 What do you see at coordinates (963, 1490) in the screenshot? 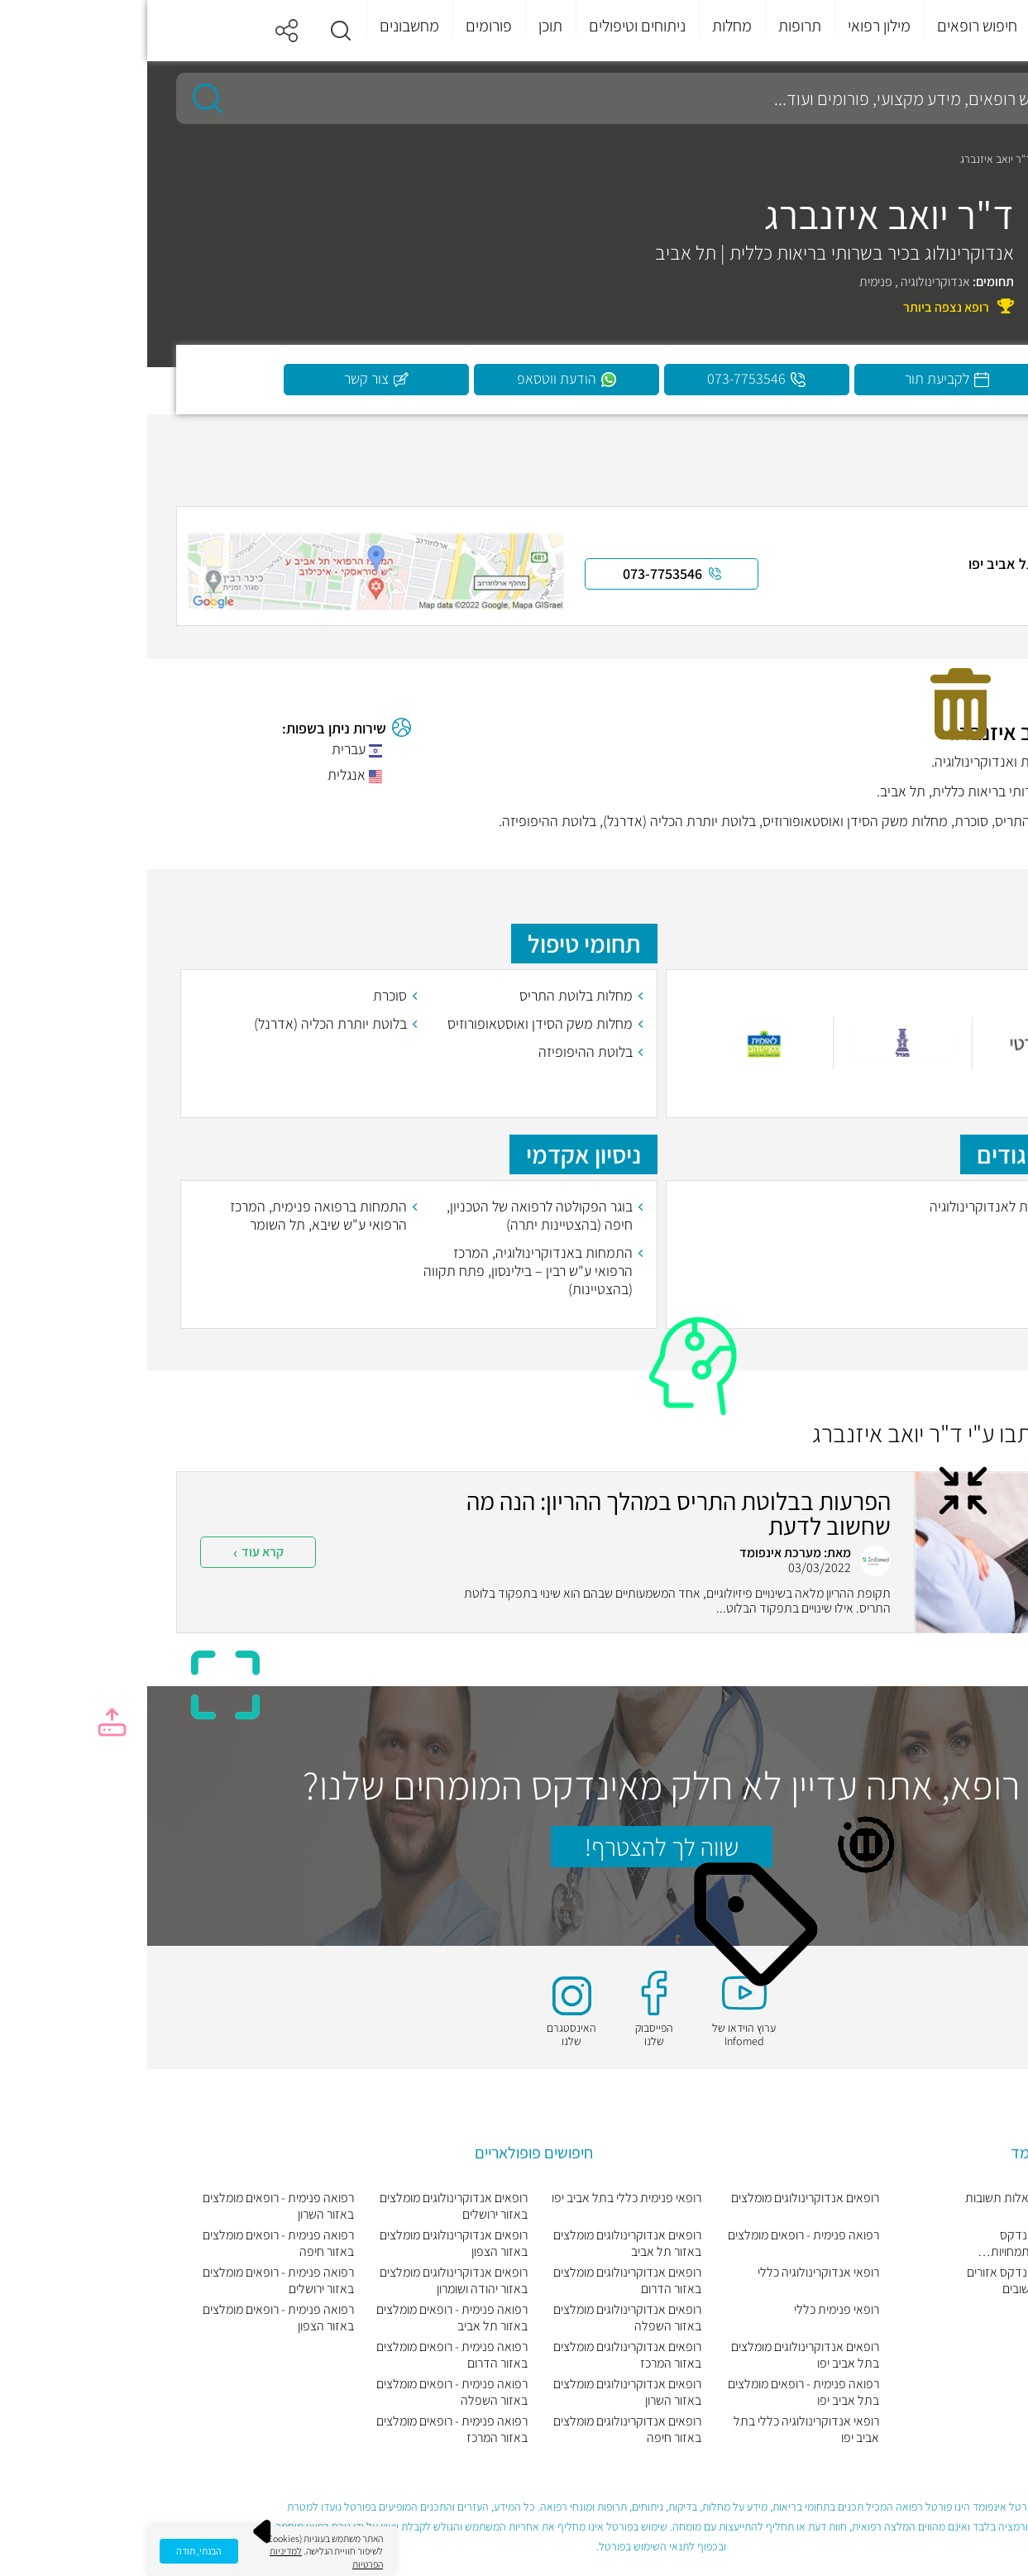
I see `minimize or collapse a window` at bounding box center [963, 1490].